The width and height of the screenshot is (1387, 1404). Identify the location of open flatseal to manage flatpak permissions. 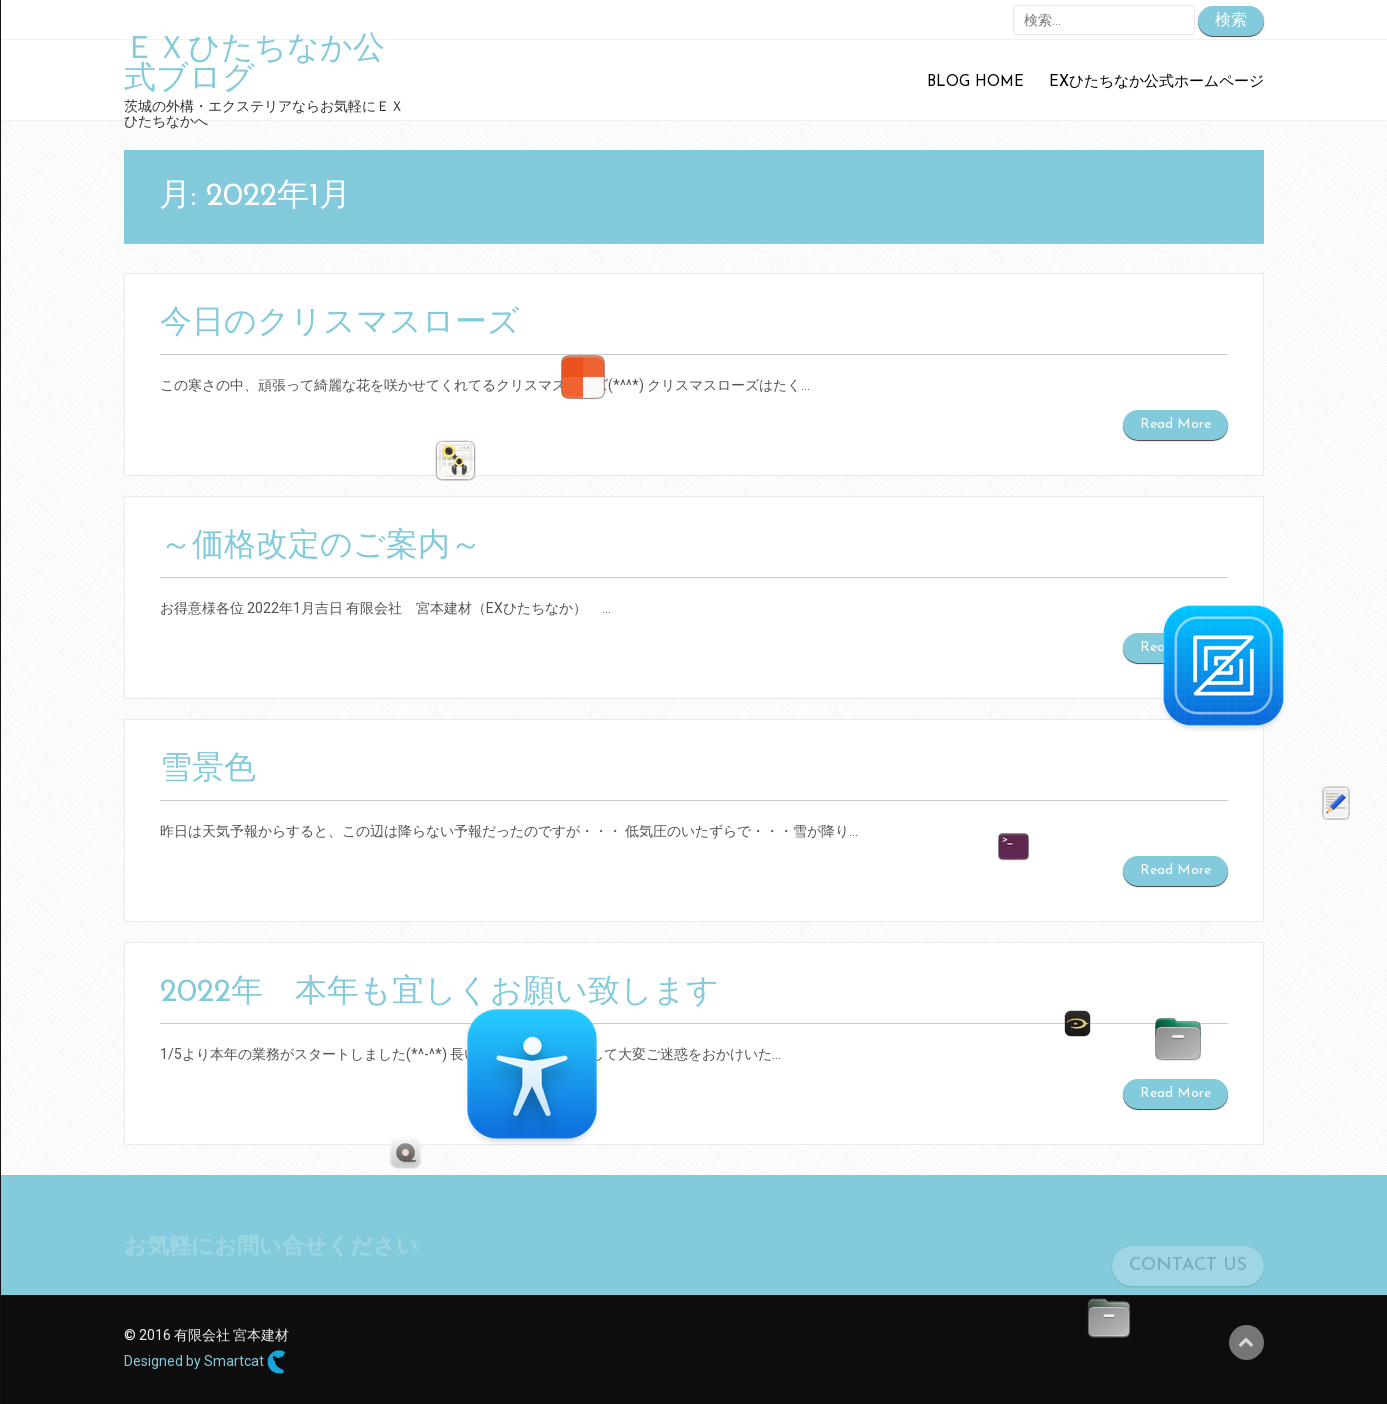
(405, 1152).